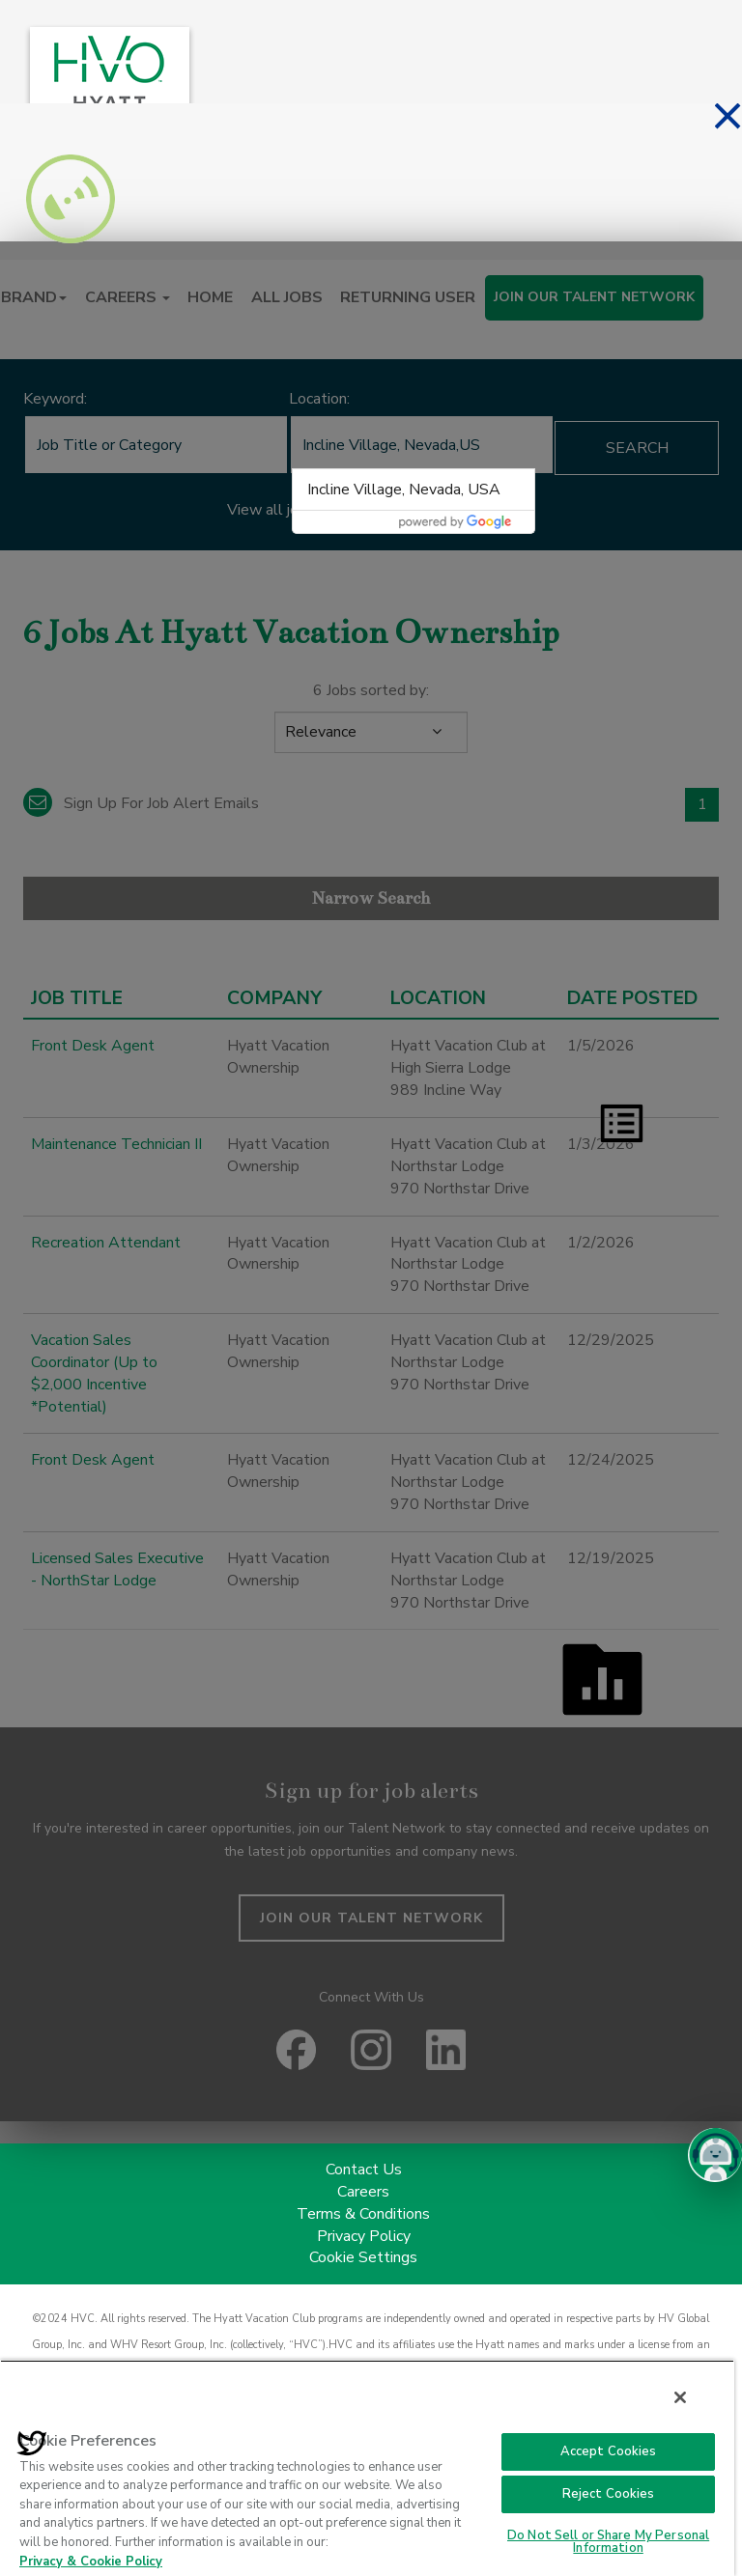 Image resolution: width=742 pixels, height=2576 pixels. I want to click on open twitter, so click(32, 2443).